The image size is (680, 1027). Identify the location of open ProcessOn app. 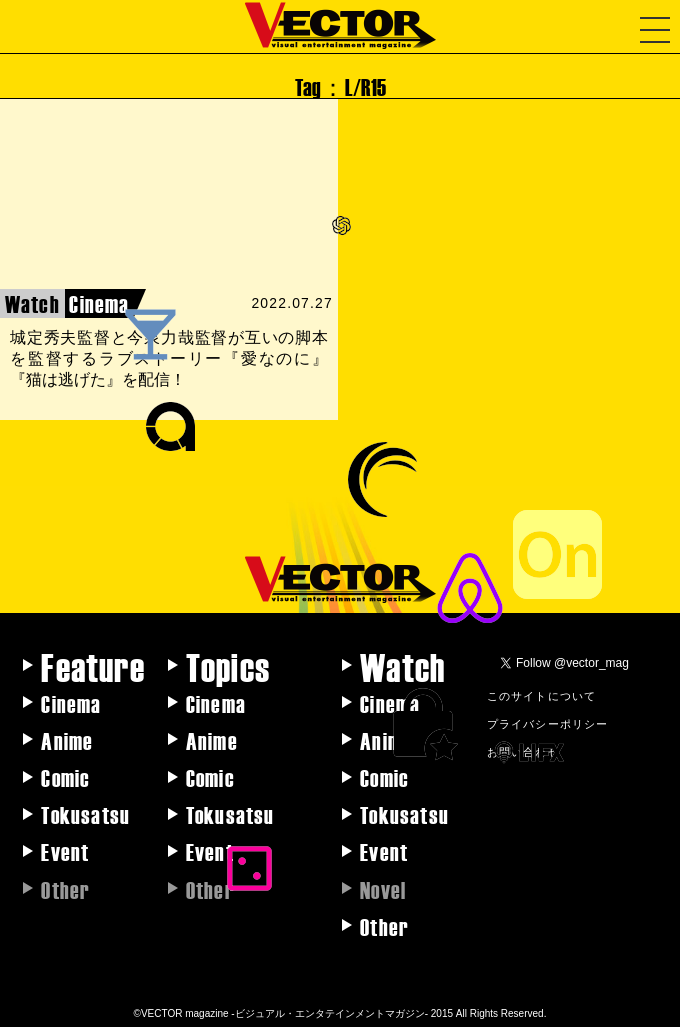
(557, 554).